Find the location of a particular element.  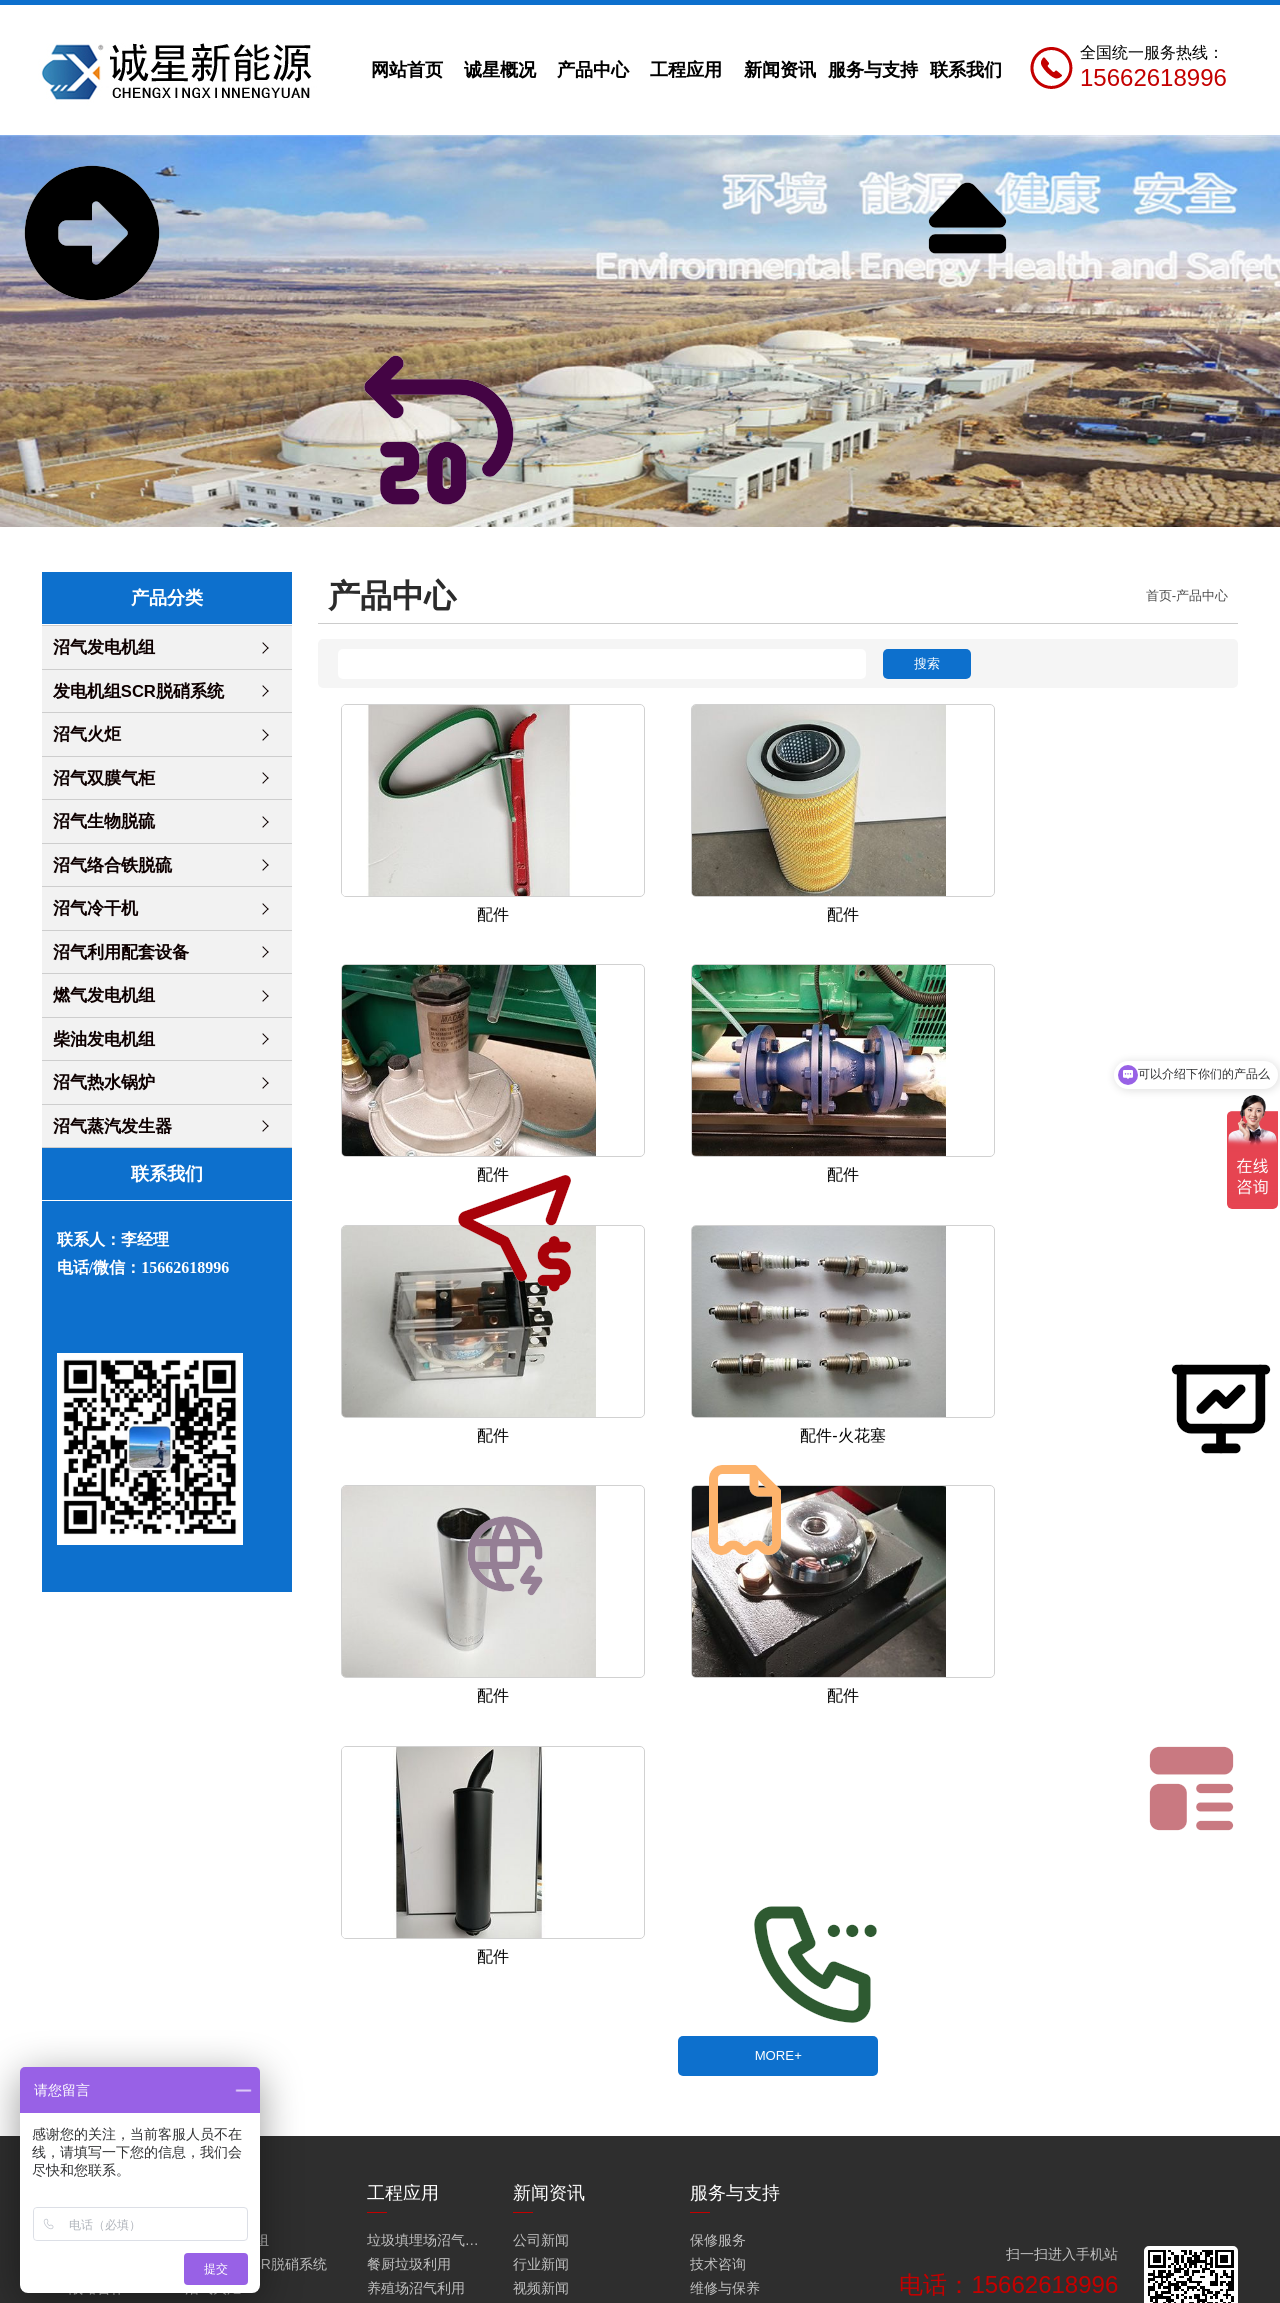

go to next item or step is located at coordinates (92, 233).